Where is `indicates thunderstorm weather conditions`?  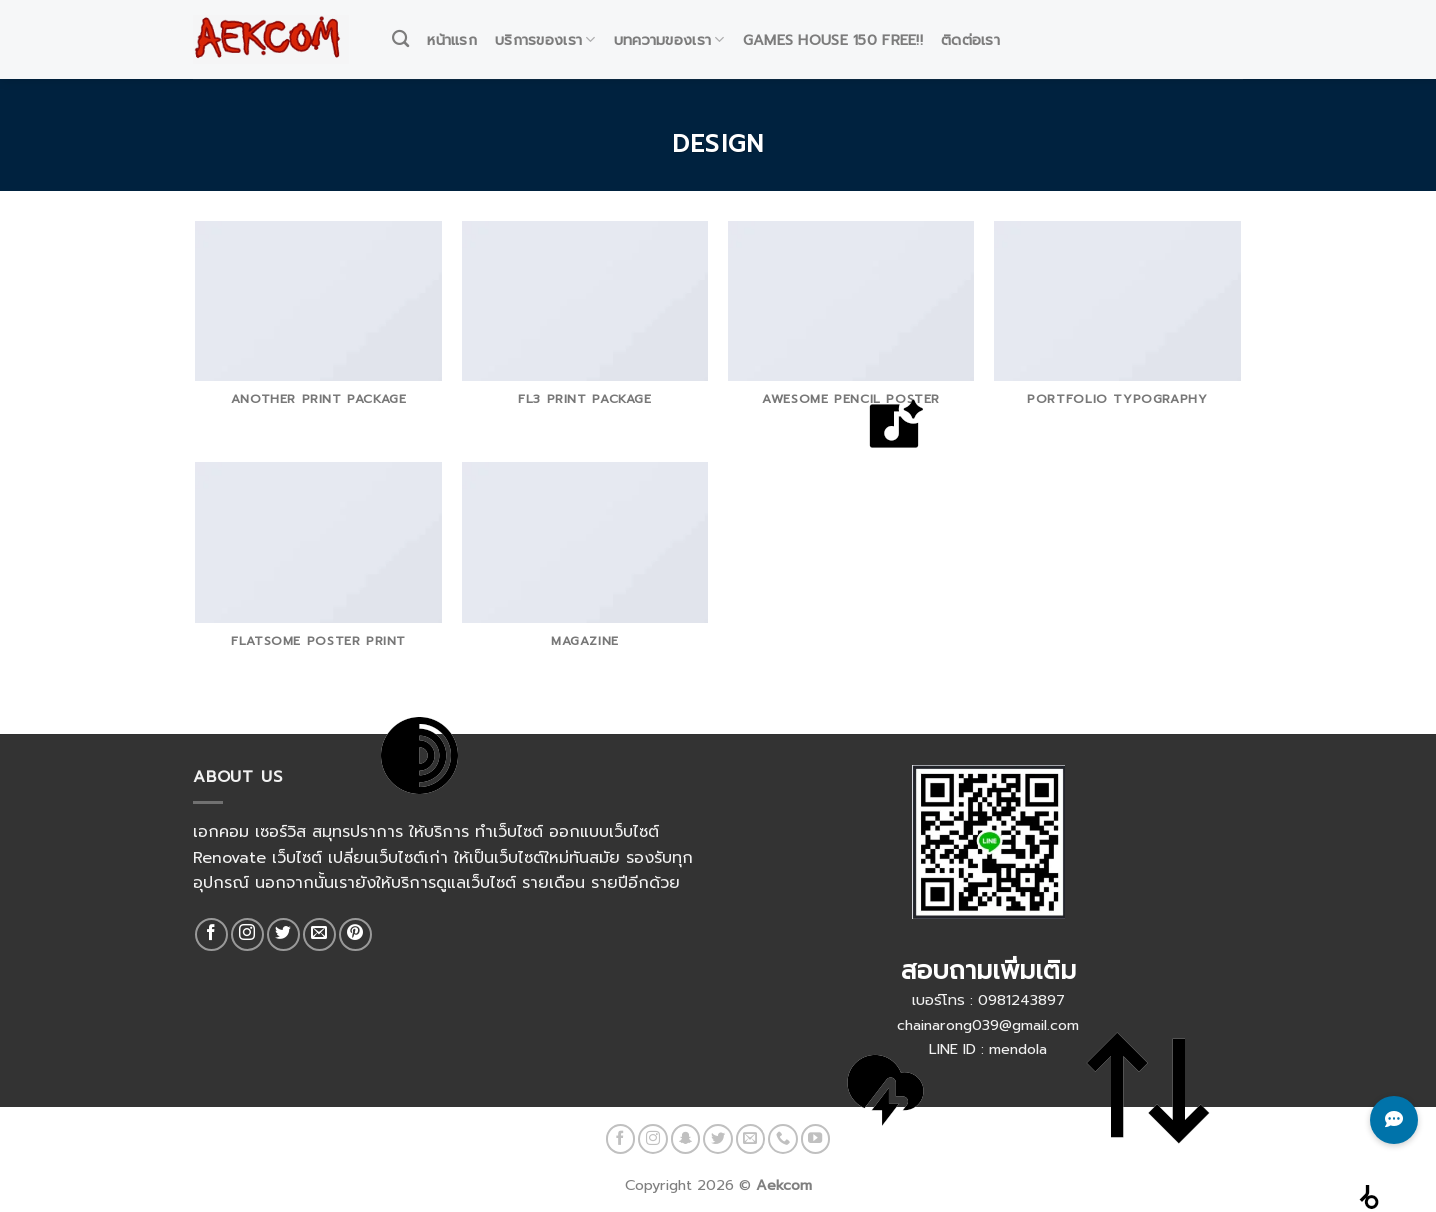 indicates thunderstorm weather conditions is located at coordinates (885, 1089).